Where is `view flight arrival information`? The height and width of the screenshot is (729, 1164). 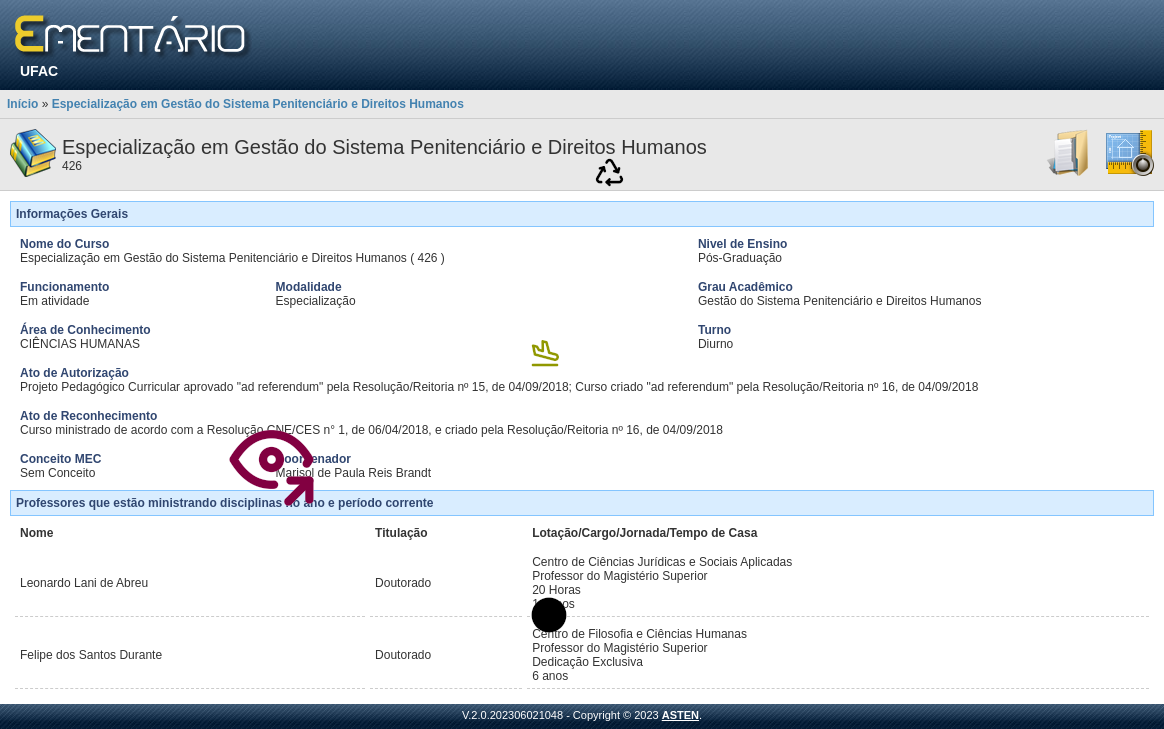 view flight arrival information is located at coordinates (545, 353).